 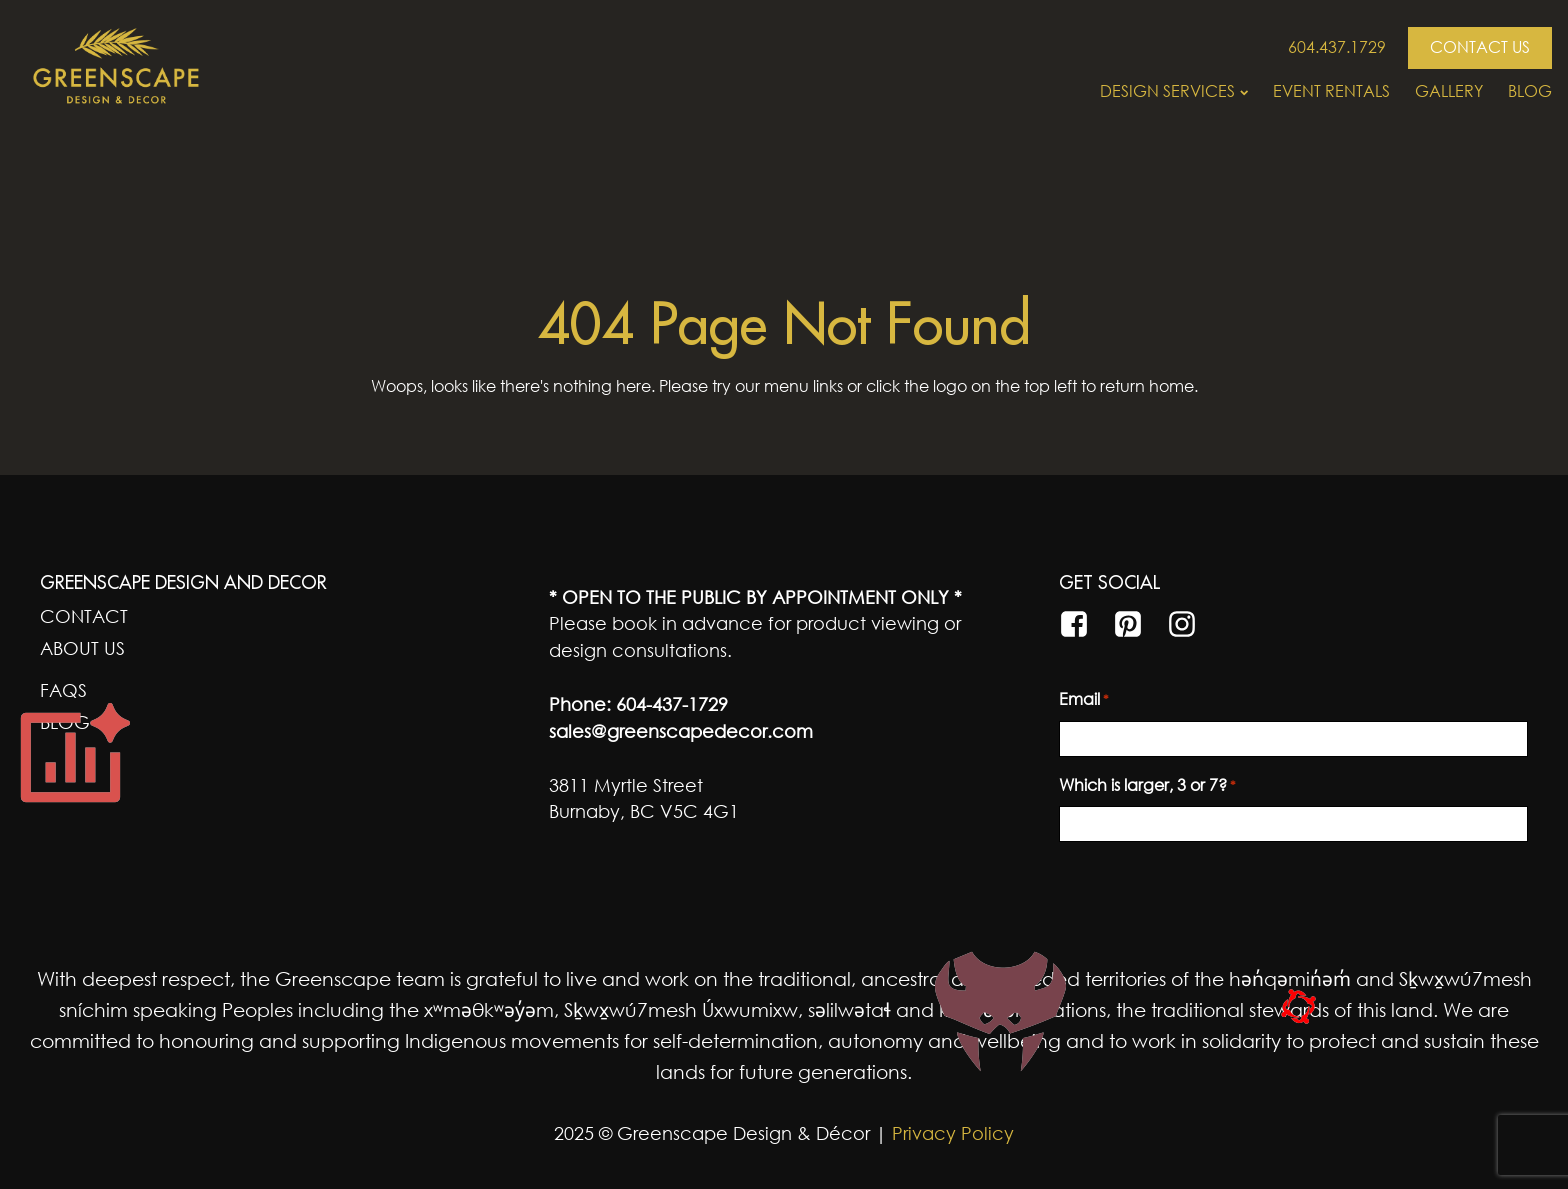 What do you see at coordinates (1298, 1006) in the screenshot?
I see `hornbill brand logo` at bounding box center [1298, 1006].